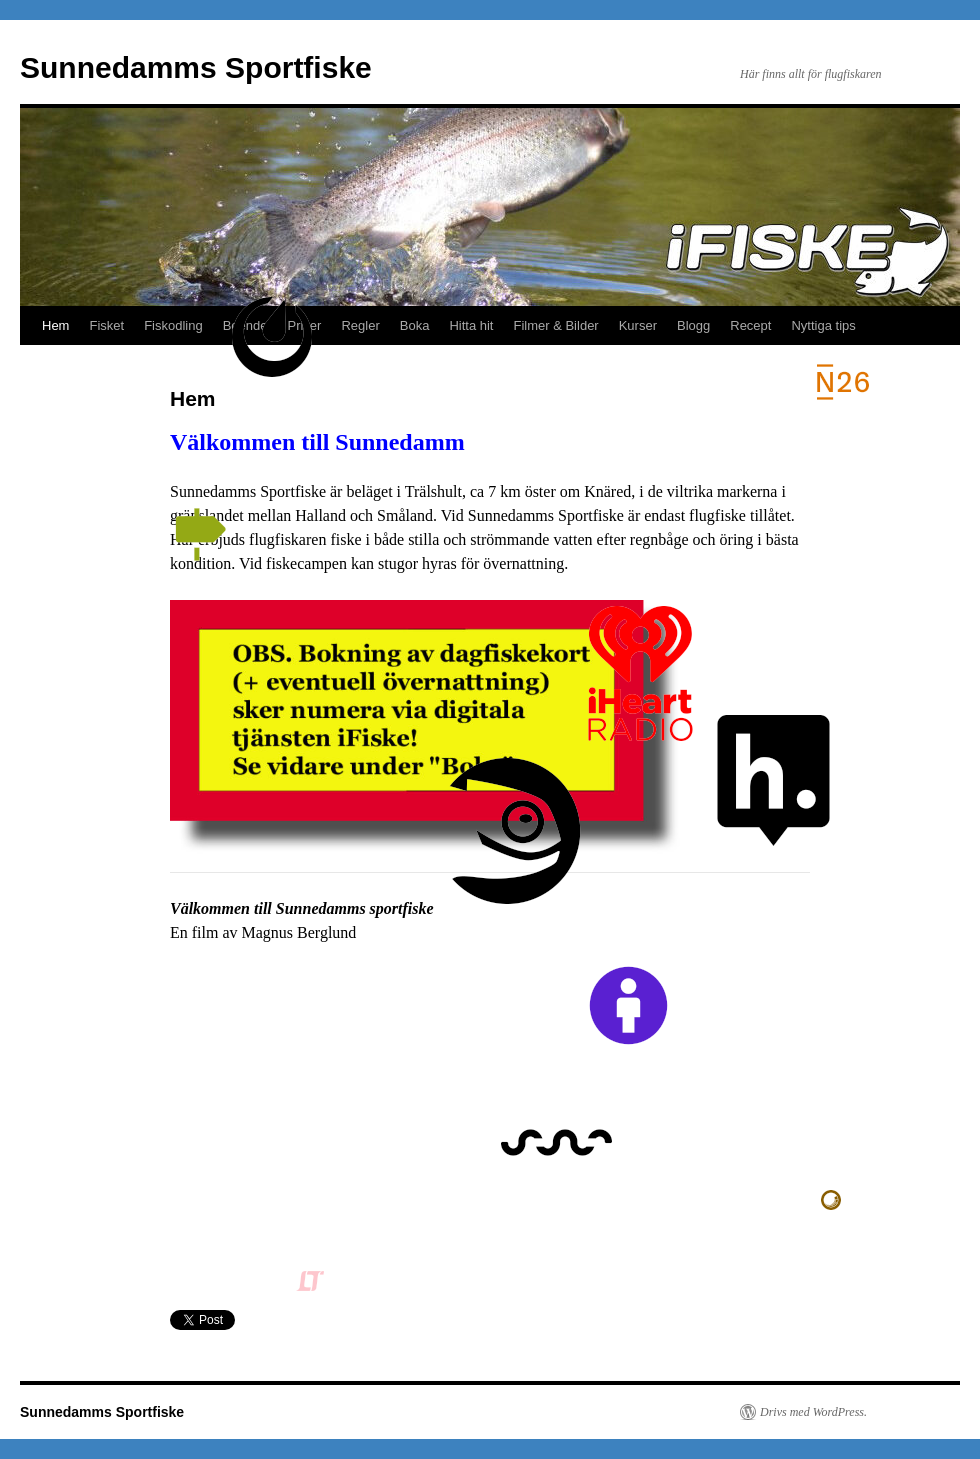 This screenshot has height=1459, width=980. Describe the element at coordinates (628, 1005) in the screenshot. I see `indicates content requiring attribution under creative commons license` at that location.